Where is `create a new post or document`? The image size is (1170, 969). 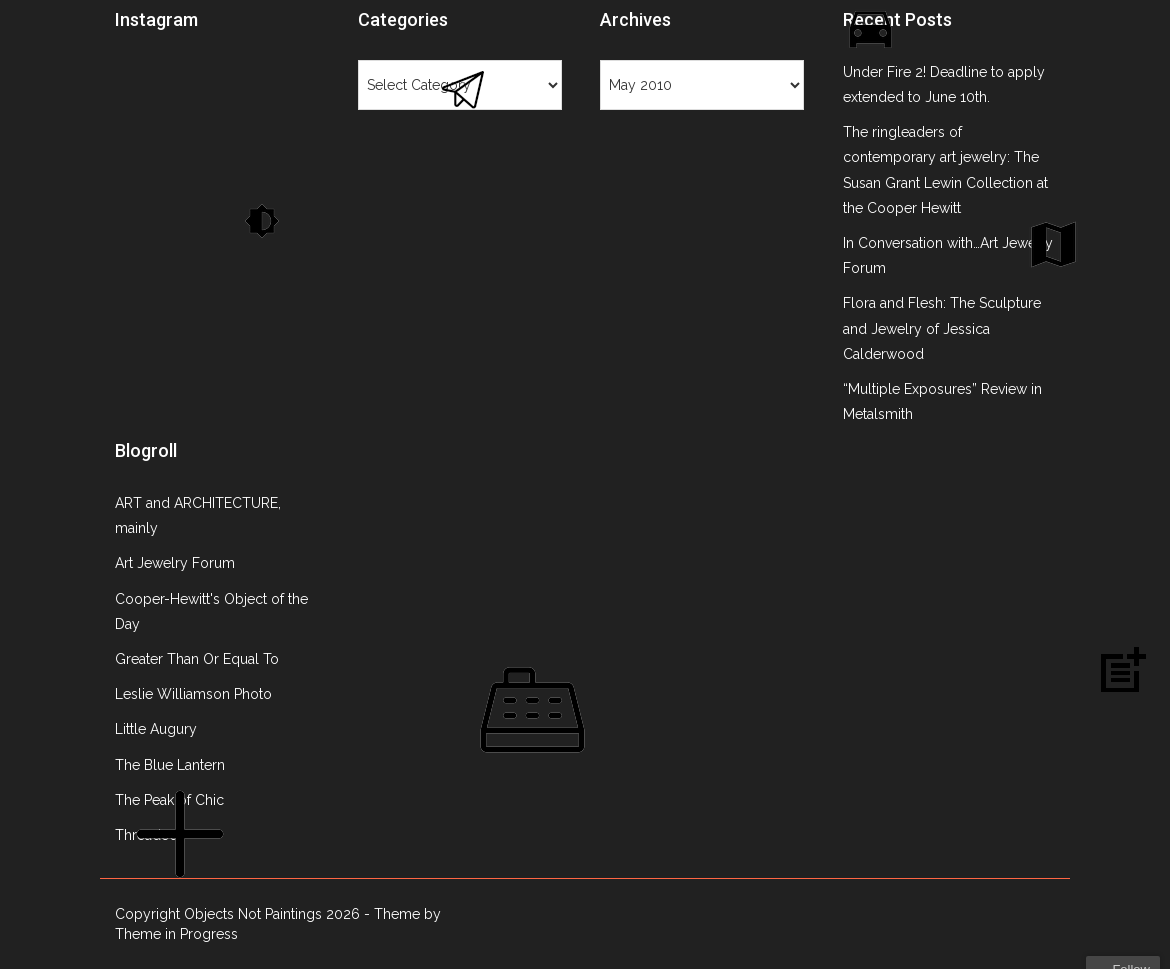 create a new post or document is located at coordinates (1122, 670).